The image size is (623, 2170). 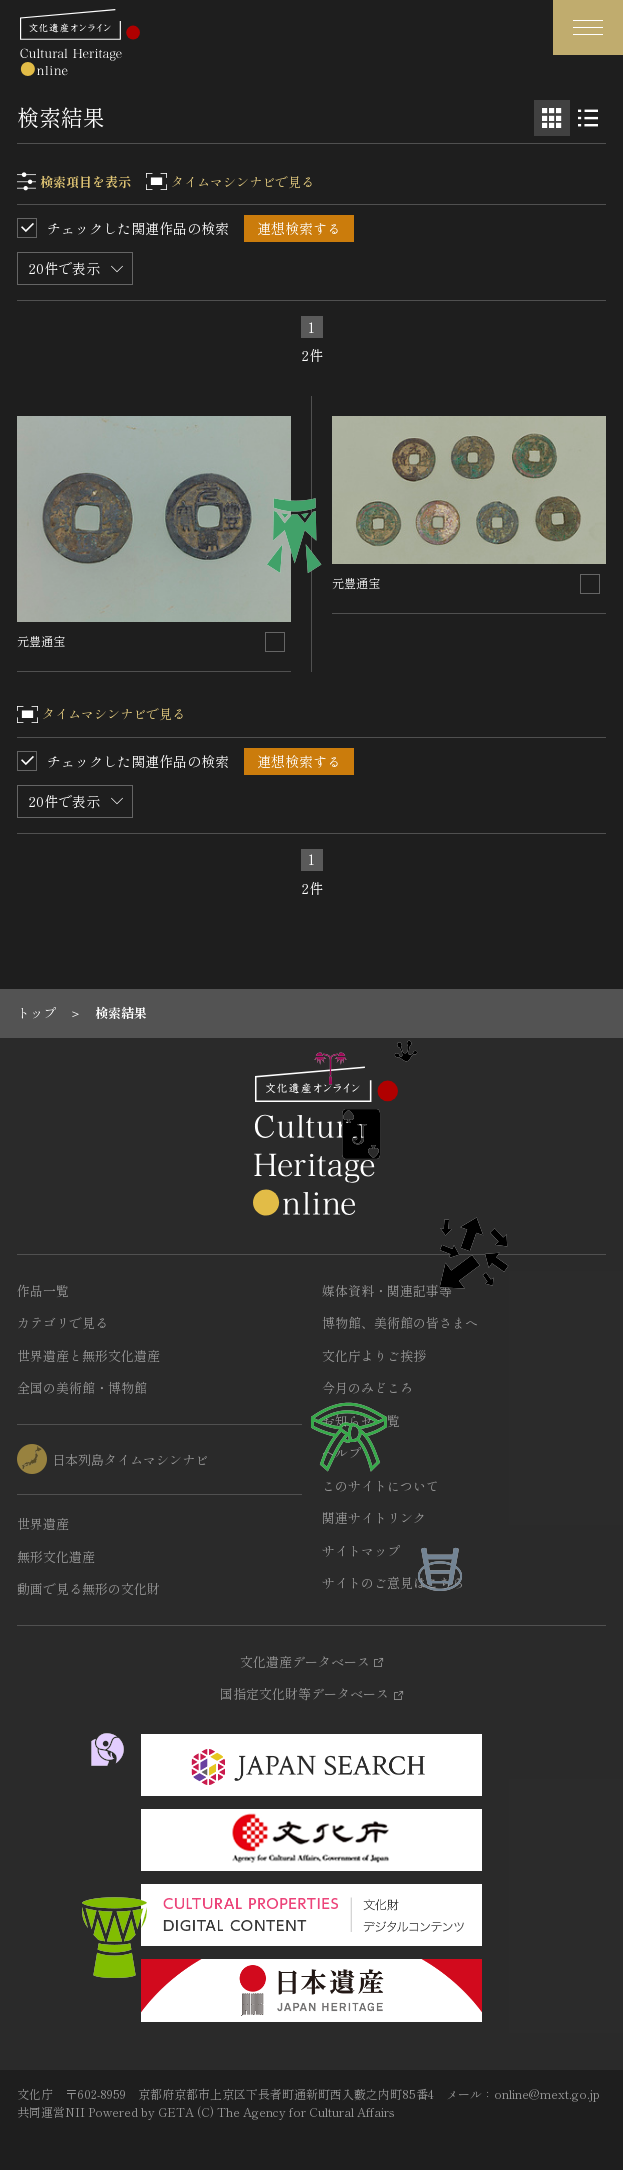 What do you see at coordinates (361, 1134) in the screenshot?
I see `jack of spades playing card` at bounding box center [361, 1134].